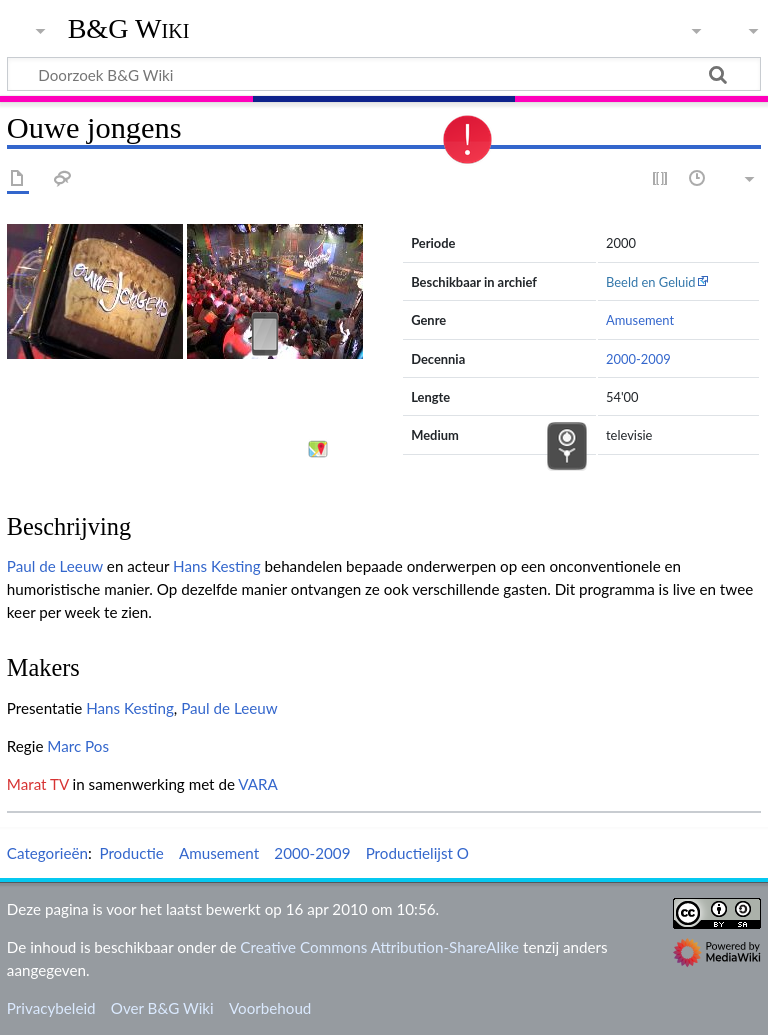  What do you see at coordinates (265, 334) in the screenshot?
I see `indicates a mobile device or smartphone` at bounding box center [265, 334].